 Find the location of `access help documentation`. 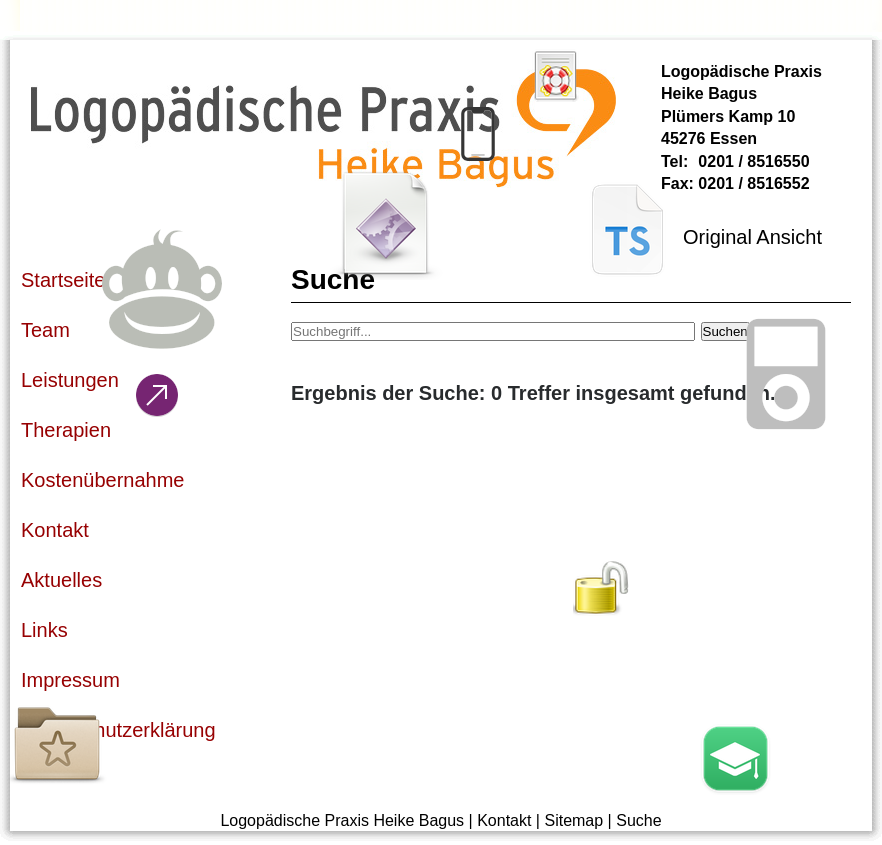

access help documentation is located at coordinates (555, 75).